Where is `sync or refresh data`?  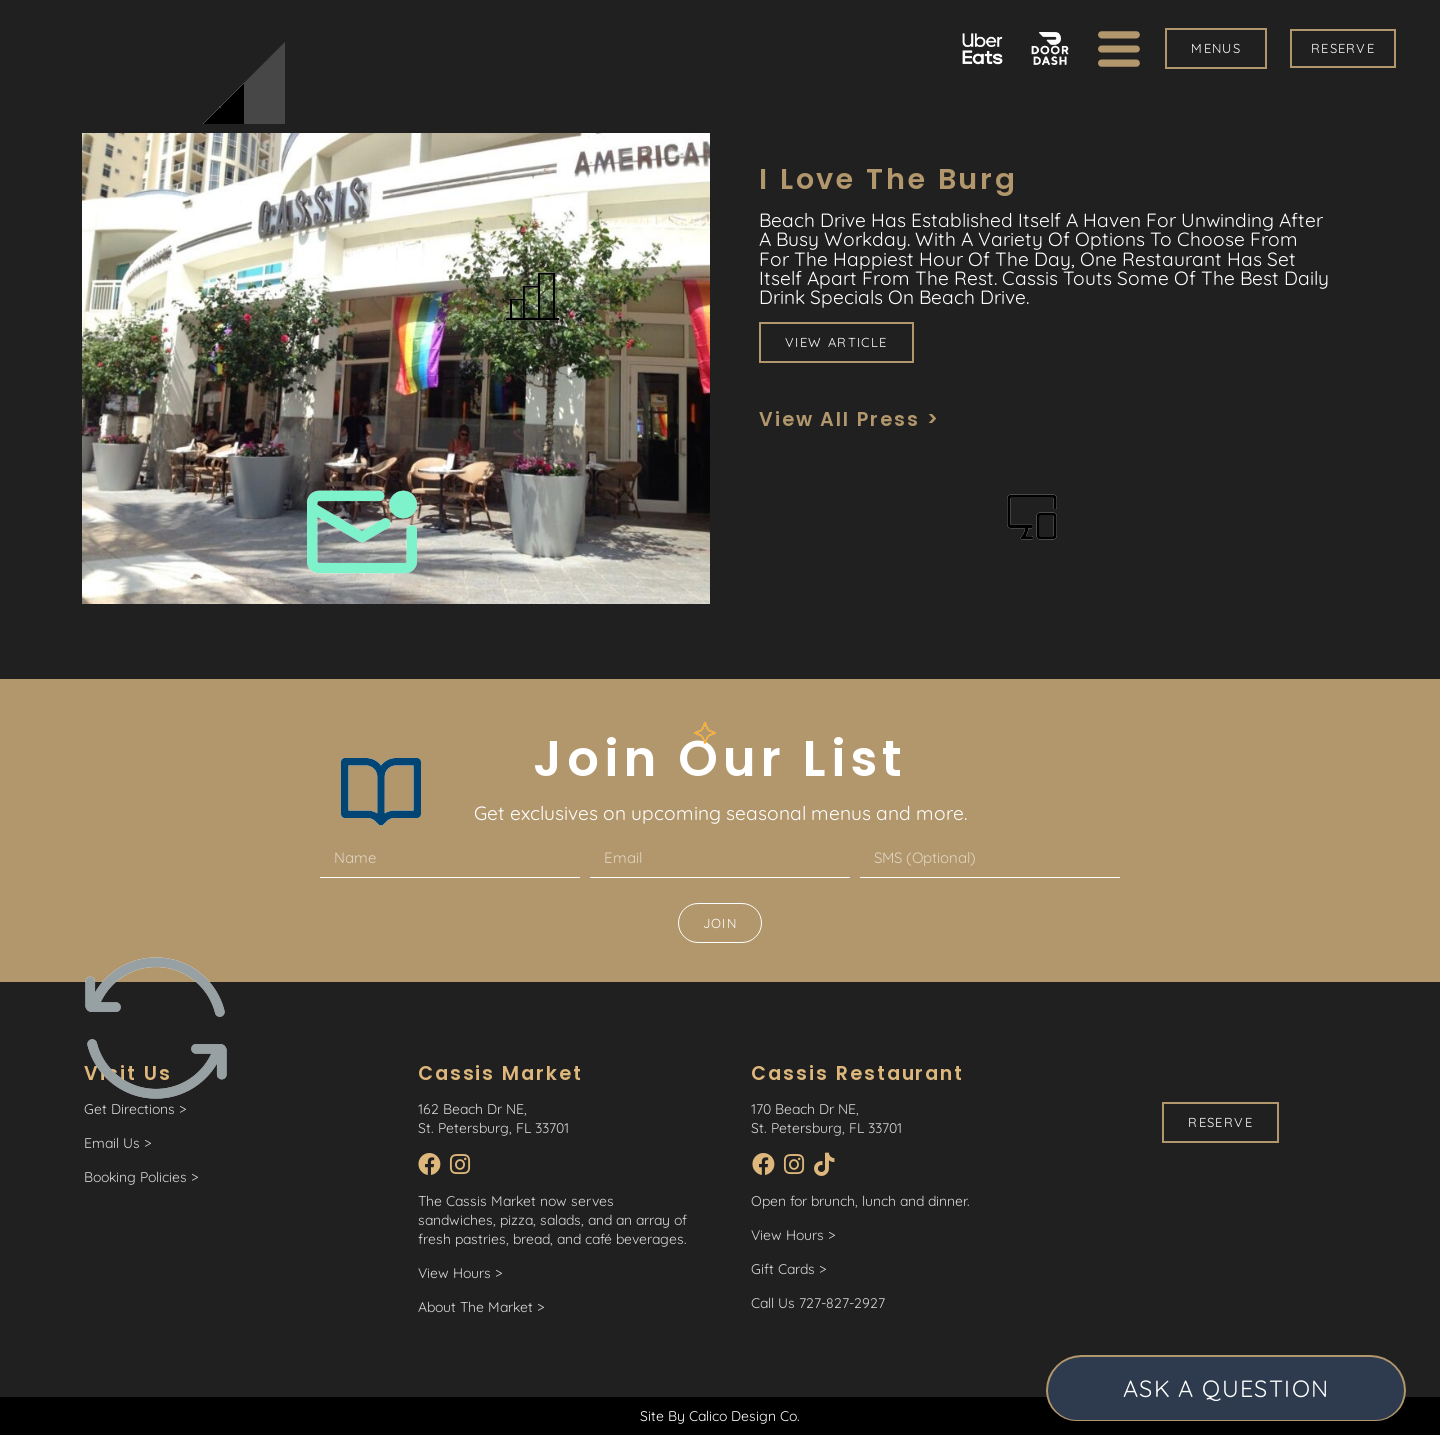 sync or refresh data is located at coordinates (156, 1028).